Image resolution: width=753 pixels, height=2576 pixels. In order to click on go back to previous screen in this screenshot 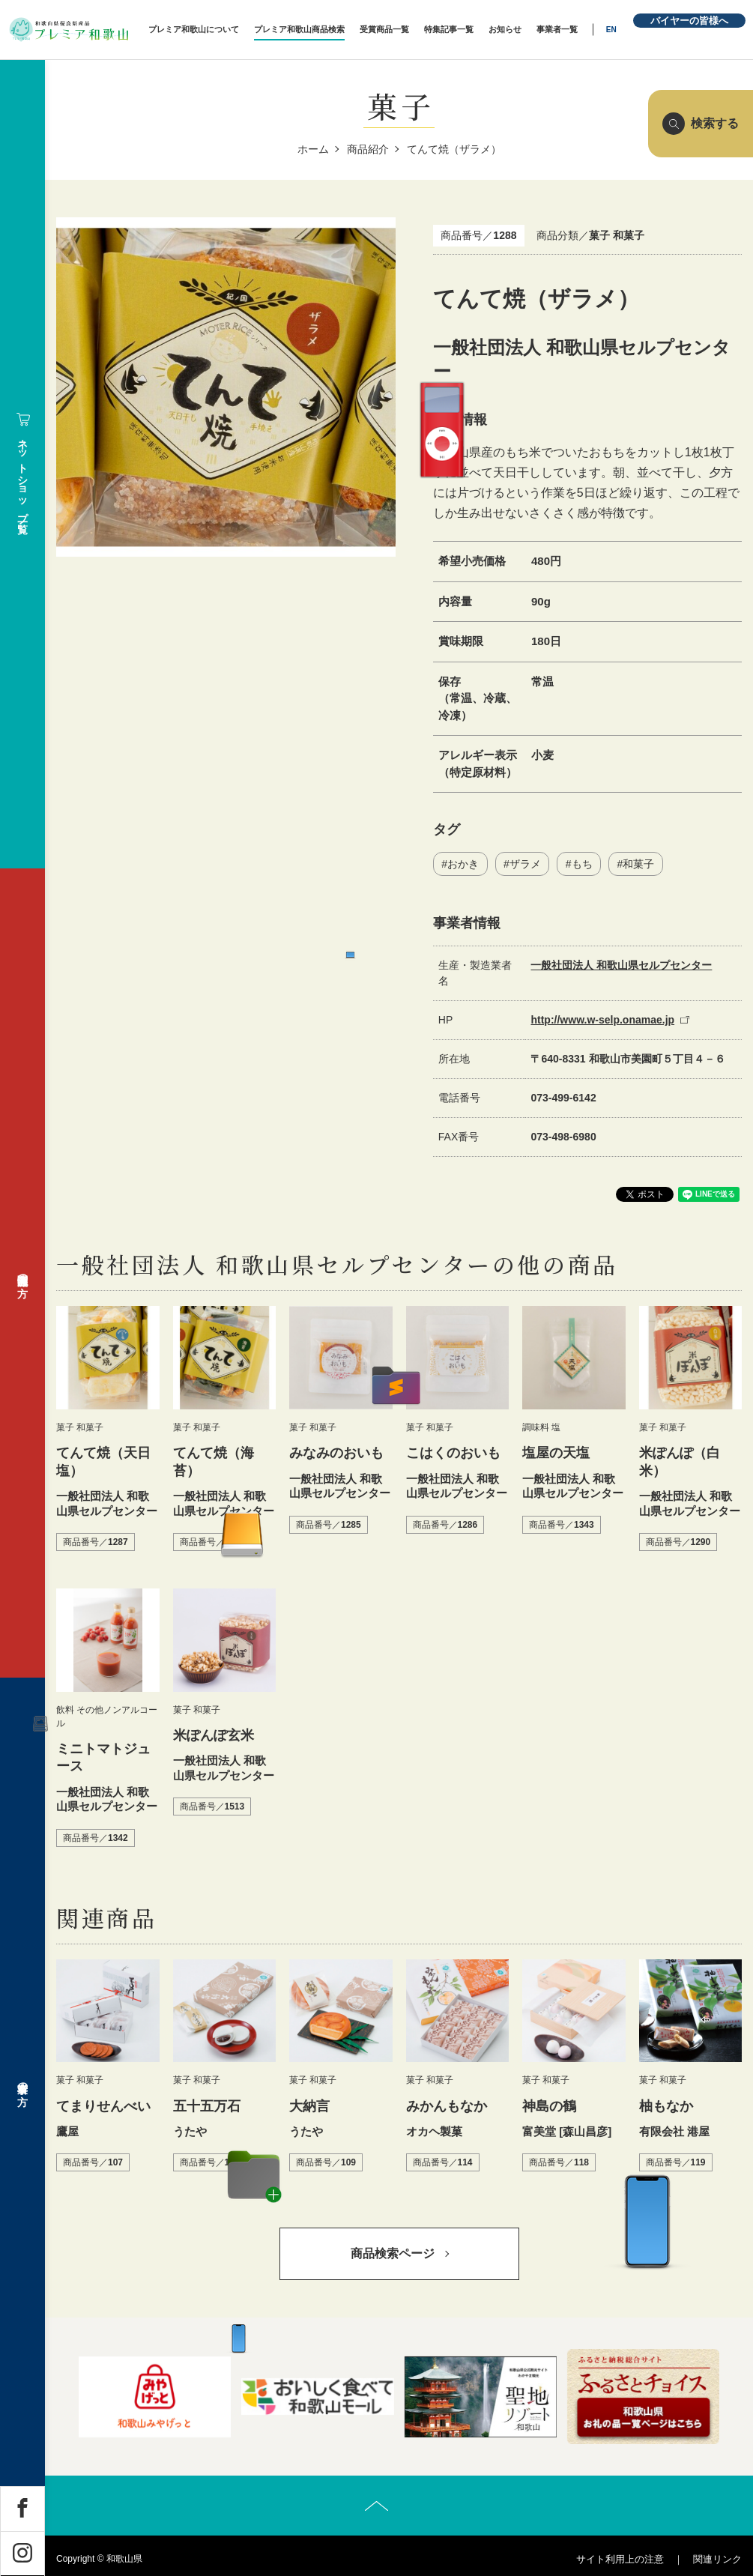, I will do `click(706, 2020)`.